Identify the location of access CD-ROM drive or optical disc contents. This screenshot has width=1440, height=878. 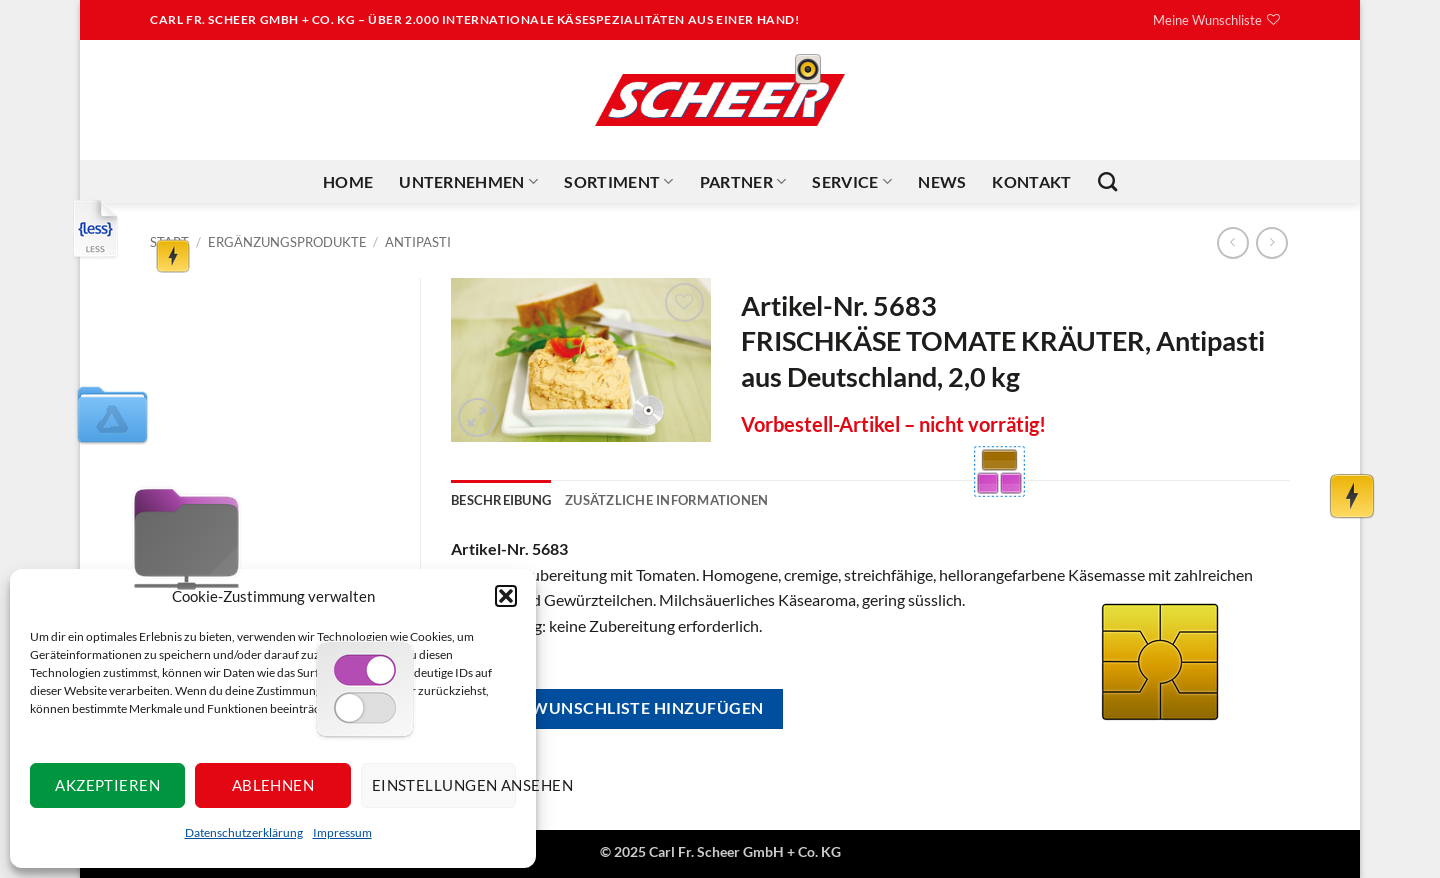
(648, 410).